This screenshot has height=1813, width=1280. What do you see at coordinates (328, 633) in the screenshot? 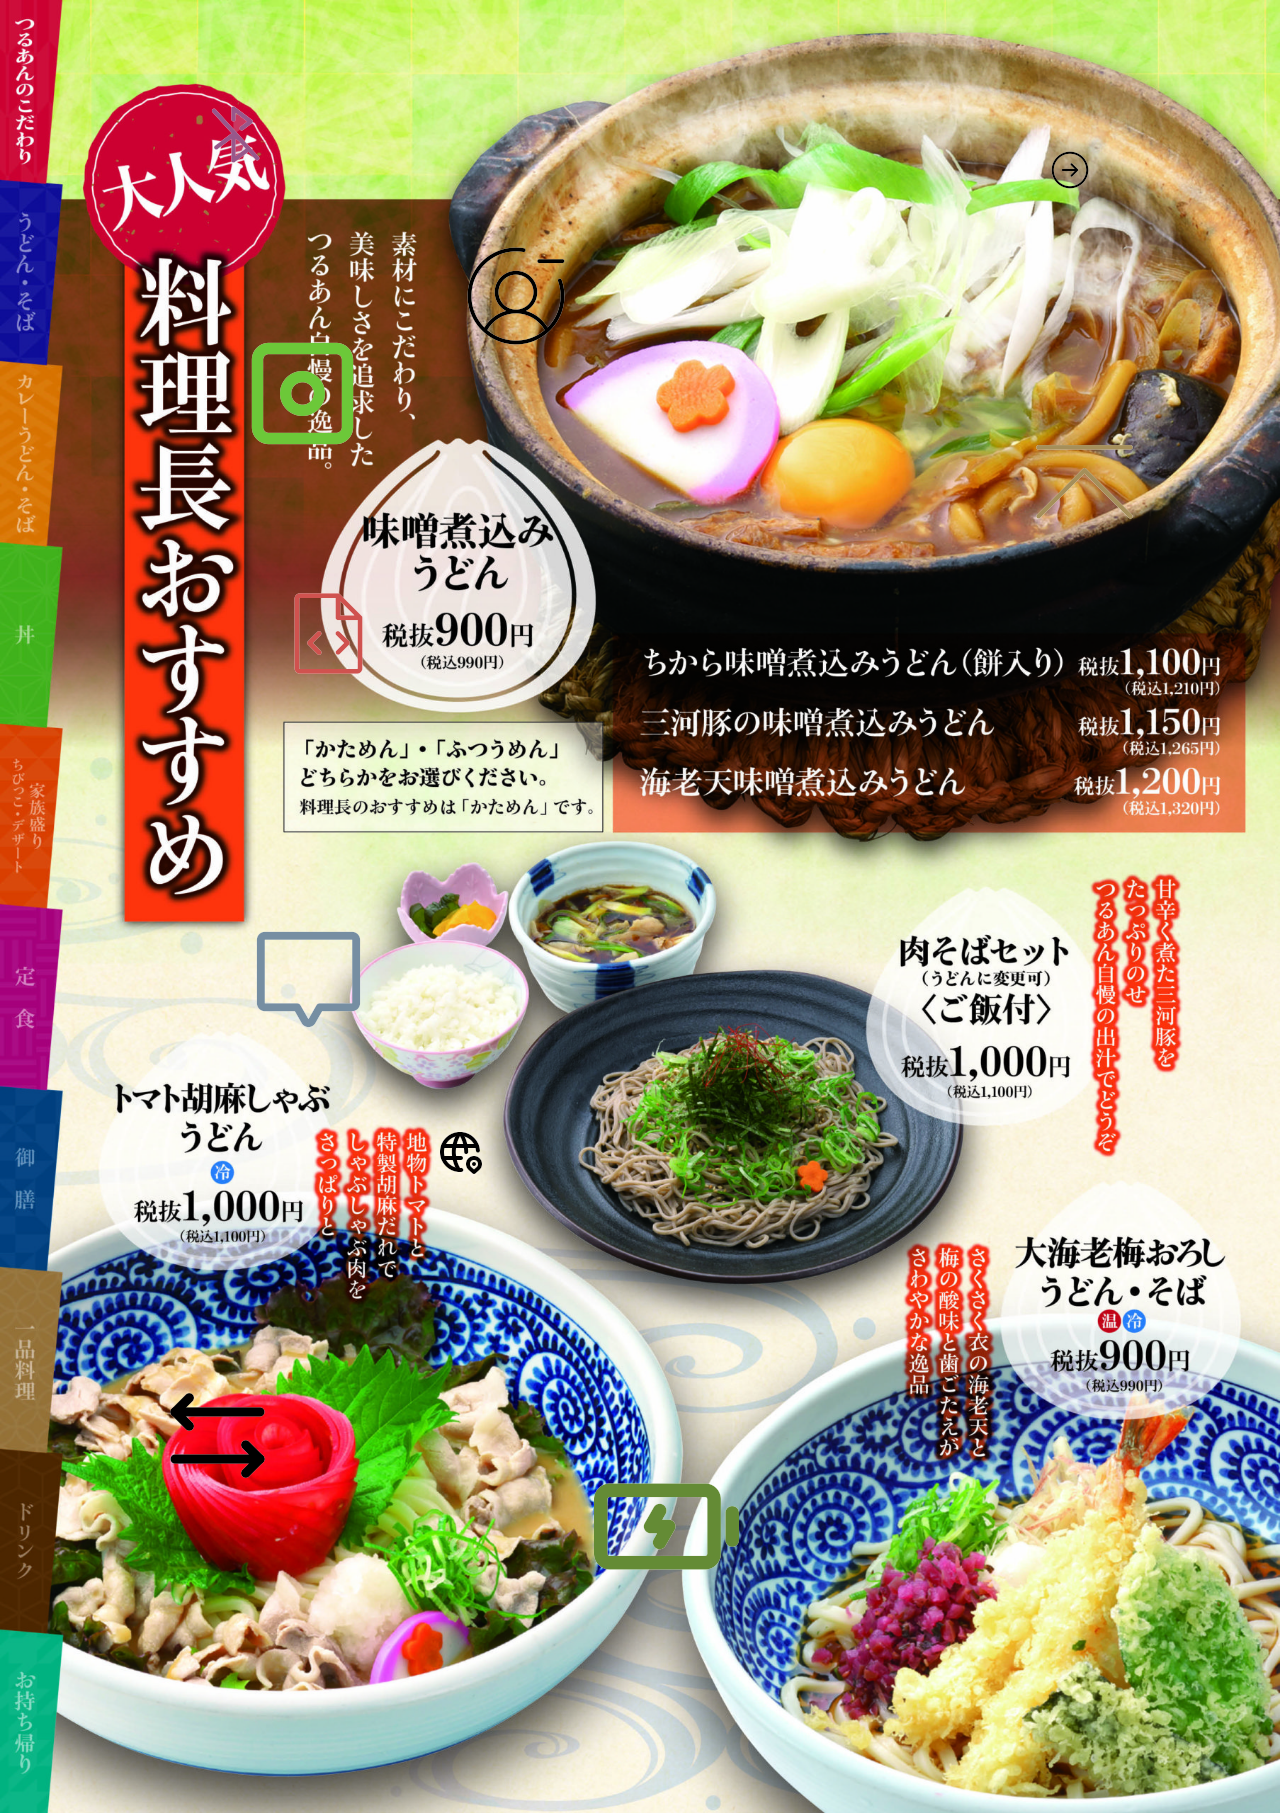
I see `view source code file` at bounding box center [328, 633].